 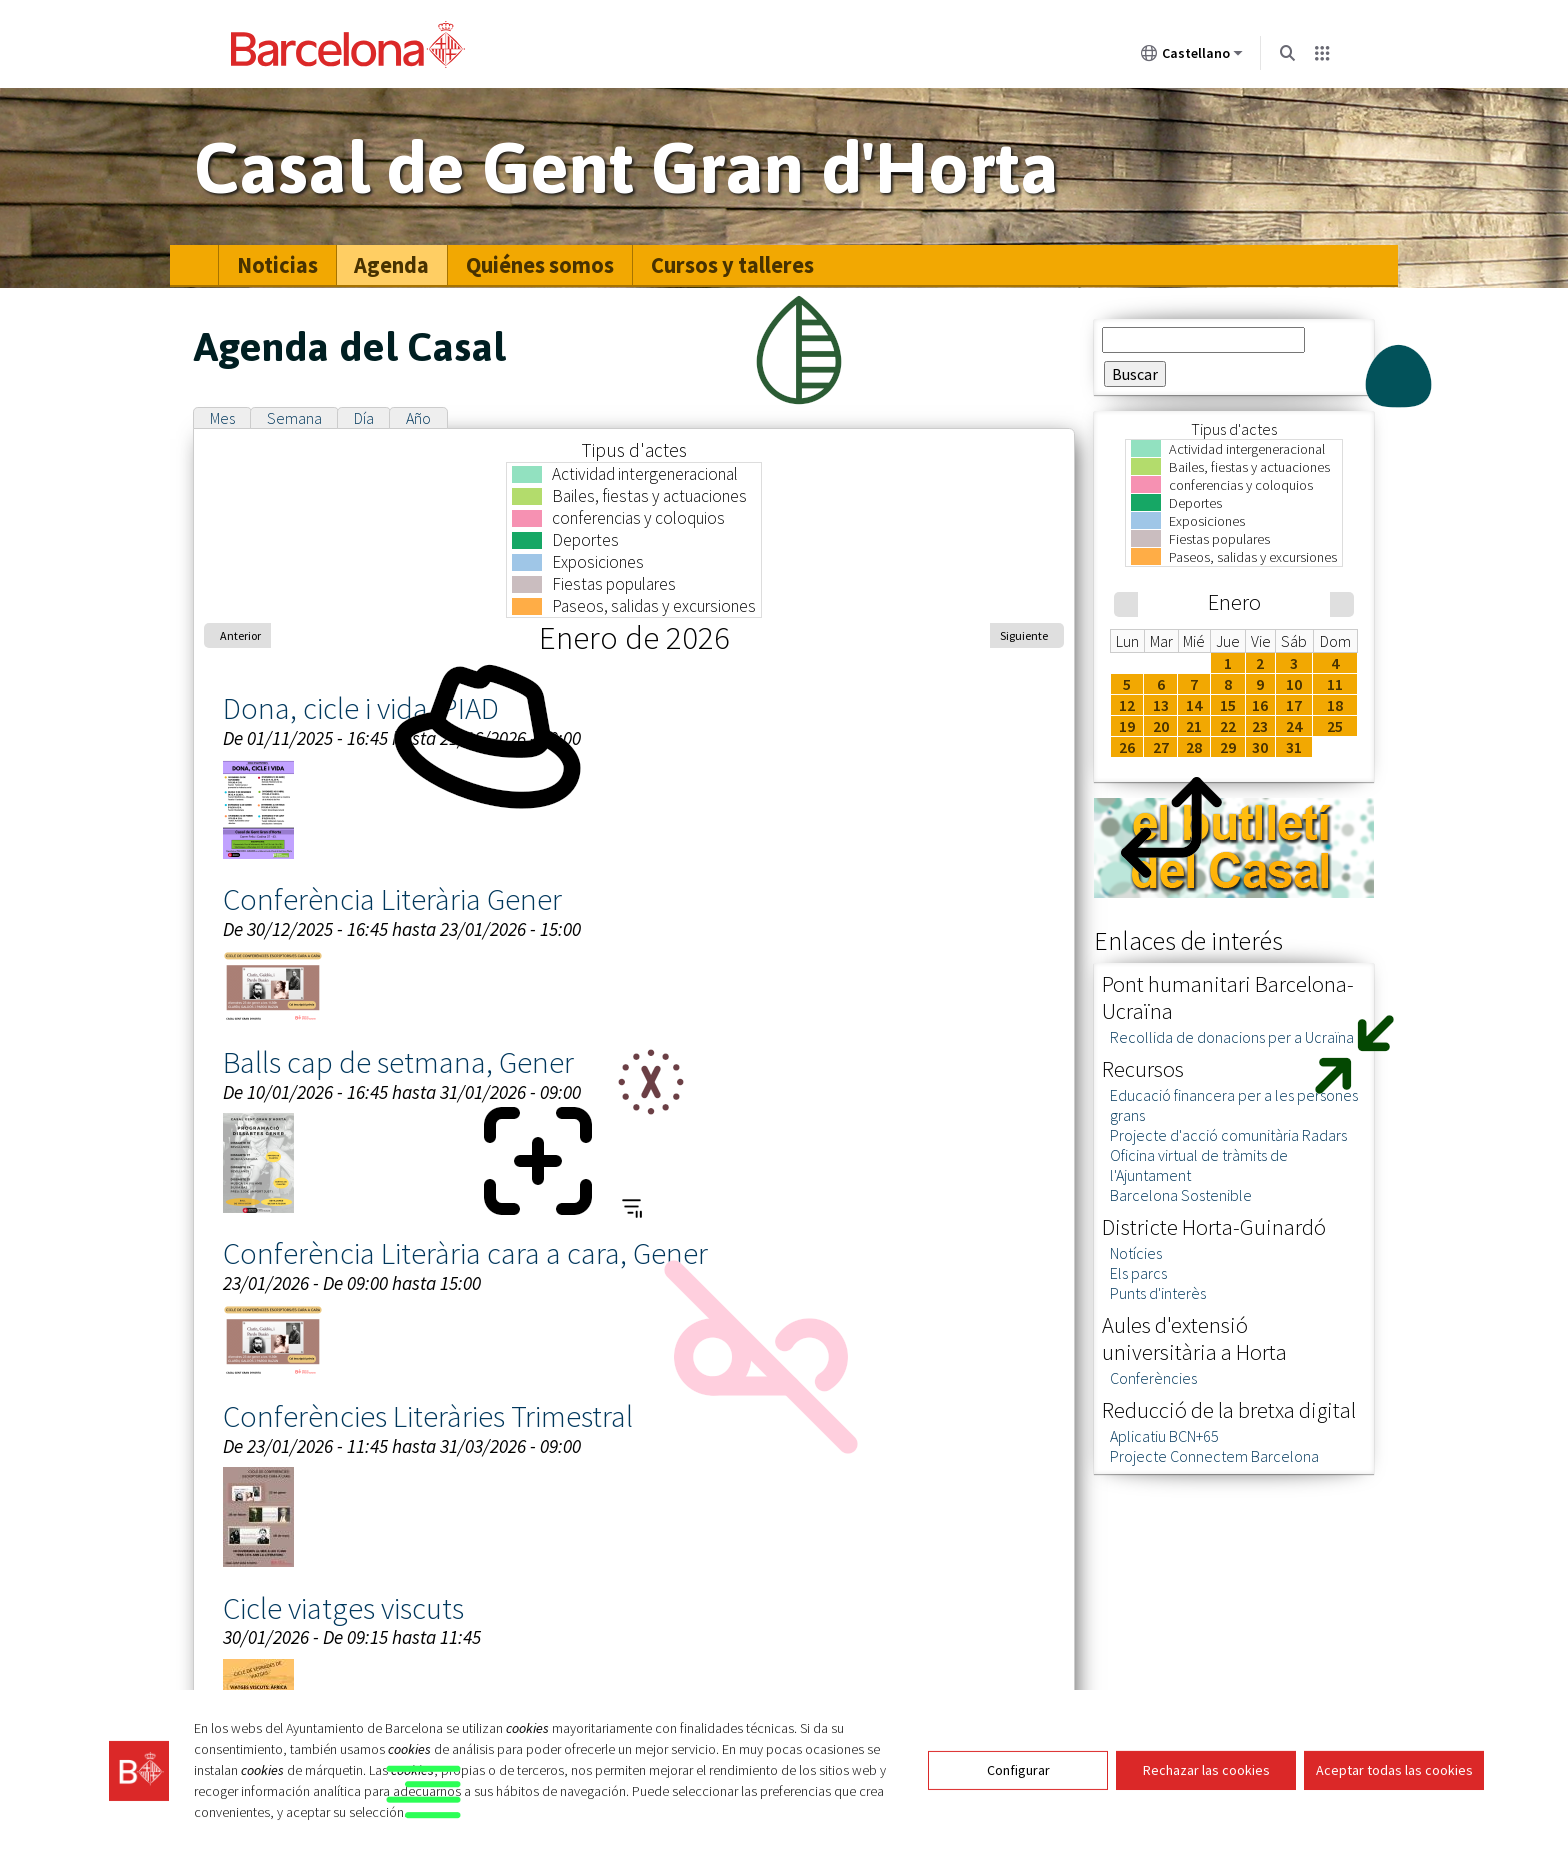 What do you see at coordinates (1171, 827) in the screenshot?
I see `move content to upper left corner` at bounding box center [1171, 827].